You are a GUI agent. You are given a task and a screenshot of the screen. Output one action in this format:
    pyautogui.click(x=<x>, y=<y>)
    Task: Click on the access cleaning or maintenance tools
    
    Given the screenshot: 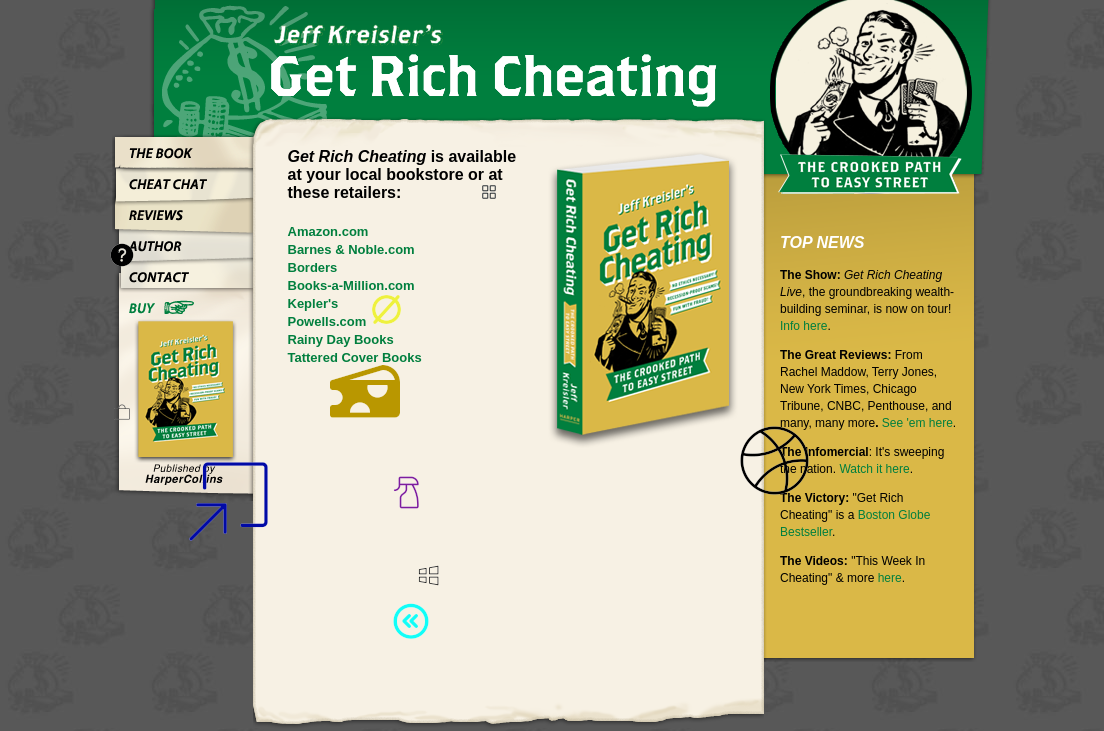 What is the action you would take?
    pyautogui.click(x=407, y=492)
    